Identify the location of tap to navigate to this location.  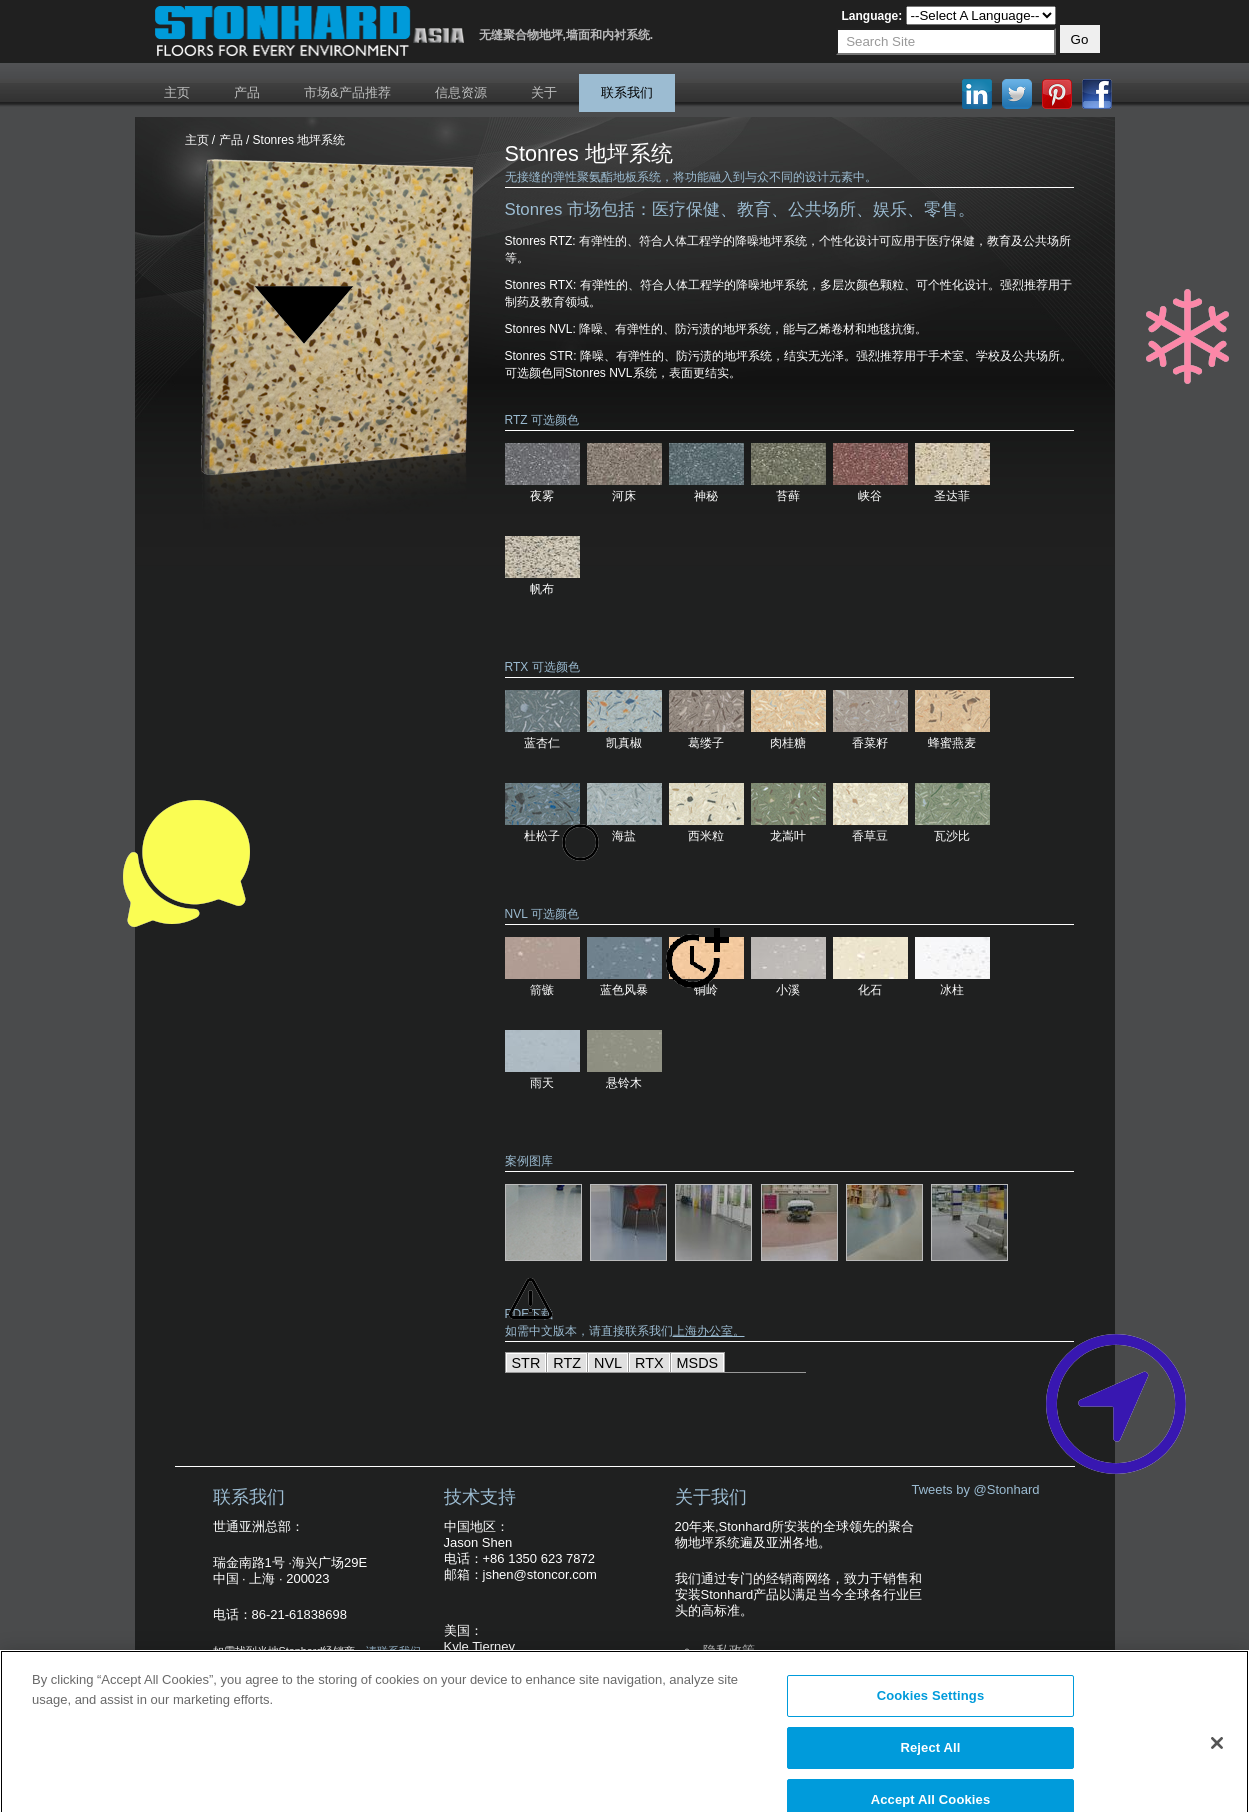
(1116, 1404).